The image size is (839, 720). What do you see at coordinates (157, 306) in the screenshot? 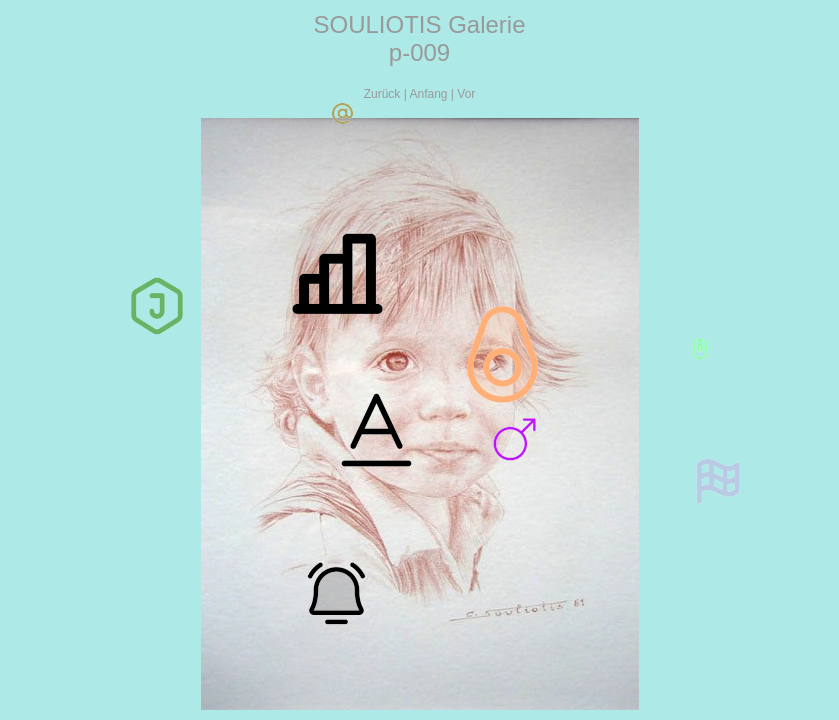
I see `app or service icon with "J" branding` at bounding box center [157, 306].